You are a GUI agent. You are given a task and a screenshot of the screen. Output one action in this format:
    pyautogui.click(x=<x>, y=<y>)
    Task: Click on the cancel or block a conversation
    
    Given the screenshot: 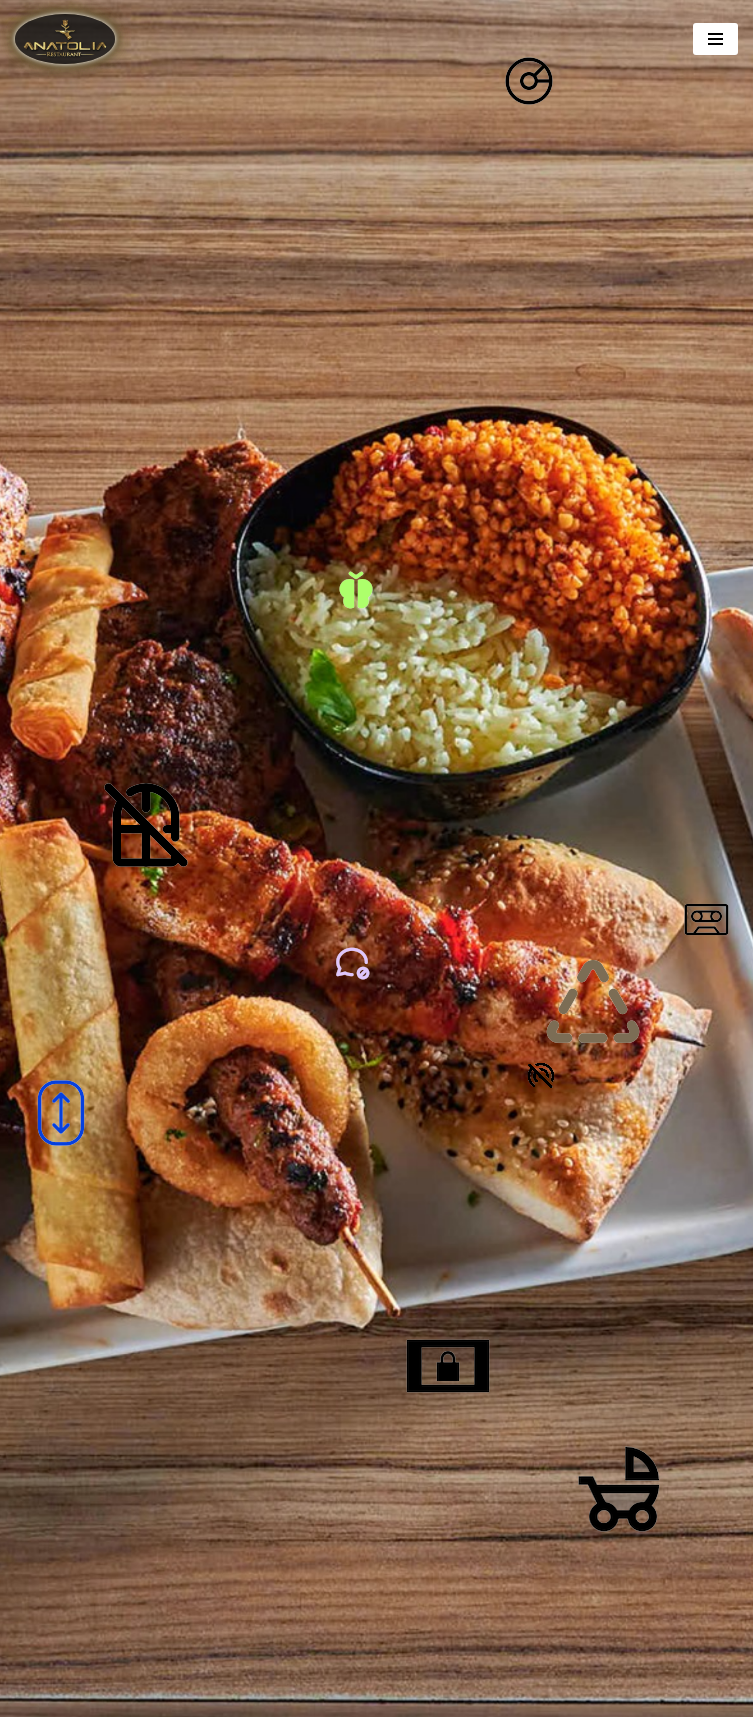 What is the action you would take?
    pyautogui.click(x=352, y=962)
    